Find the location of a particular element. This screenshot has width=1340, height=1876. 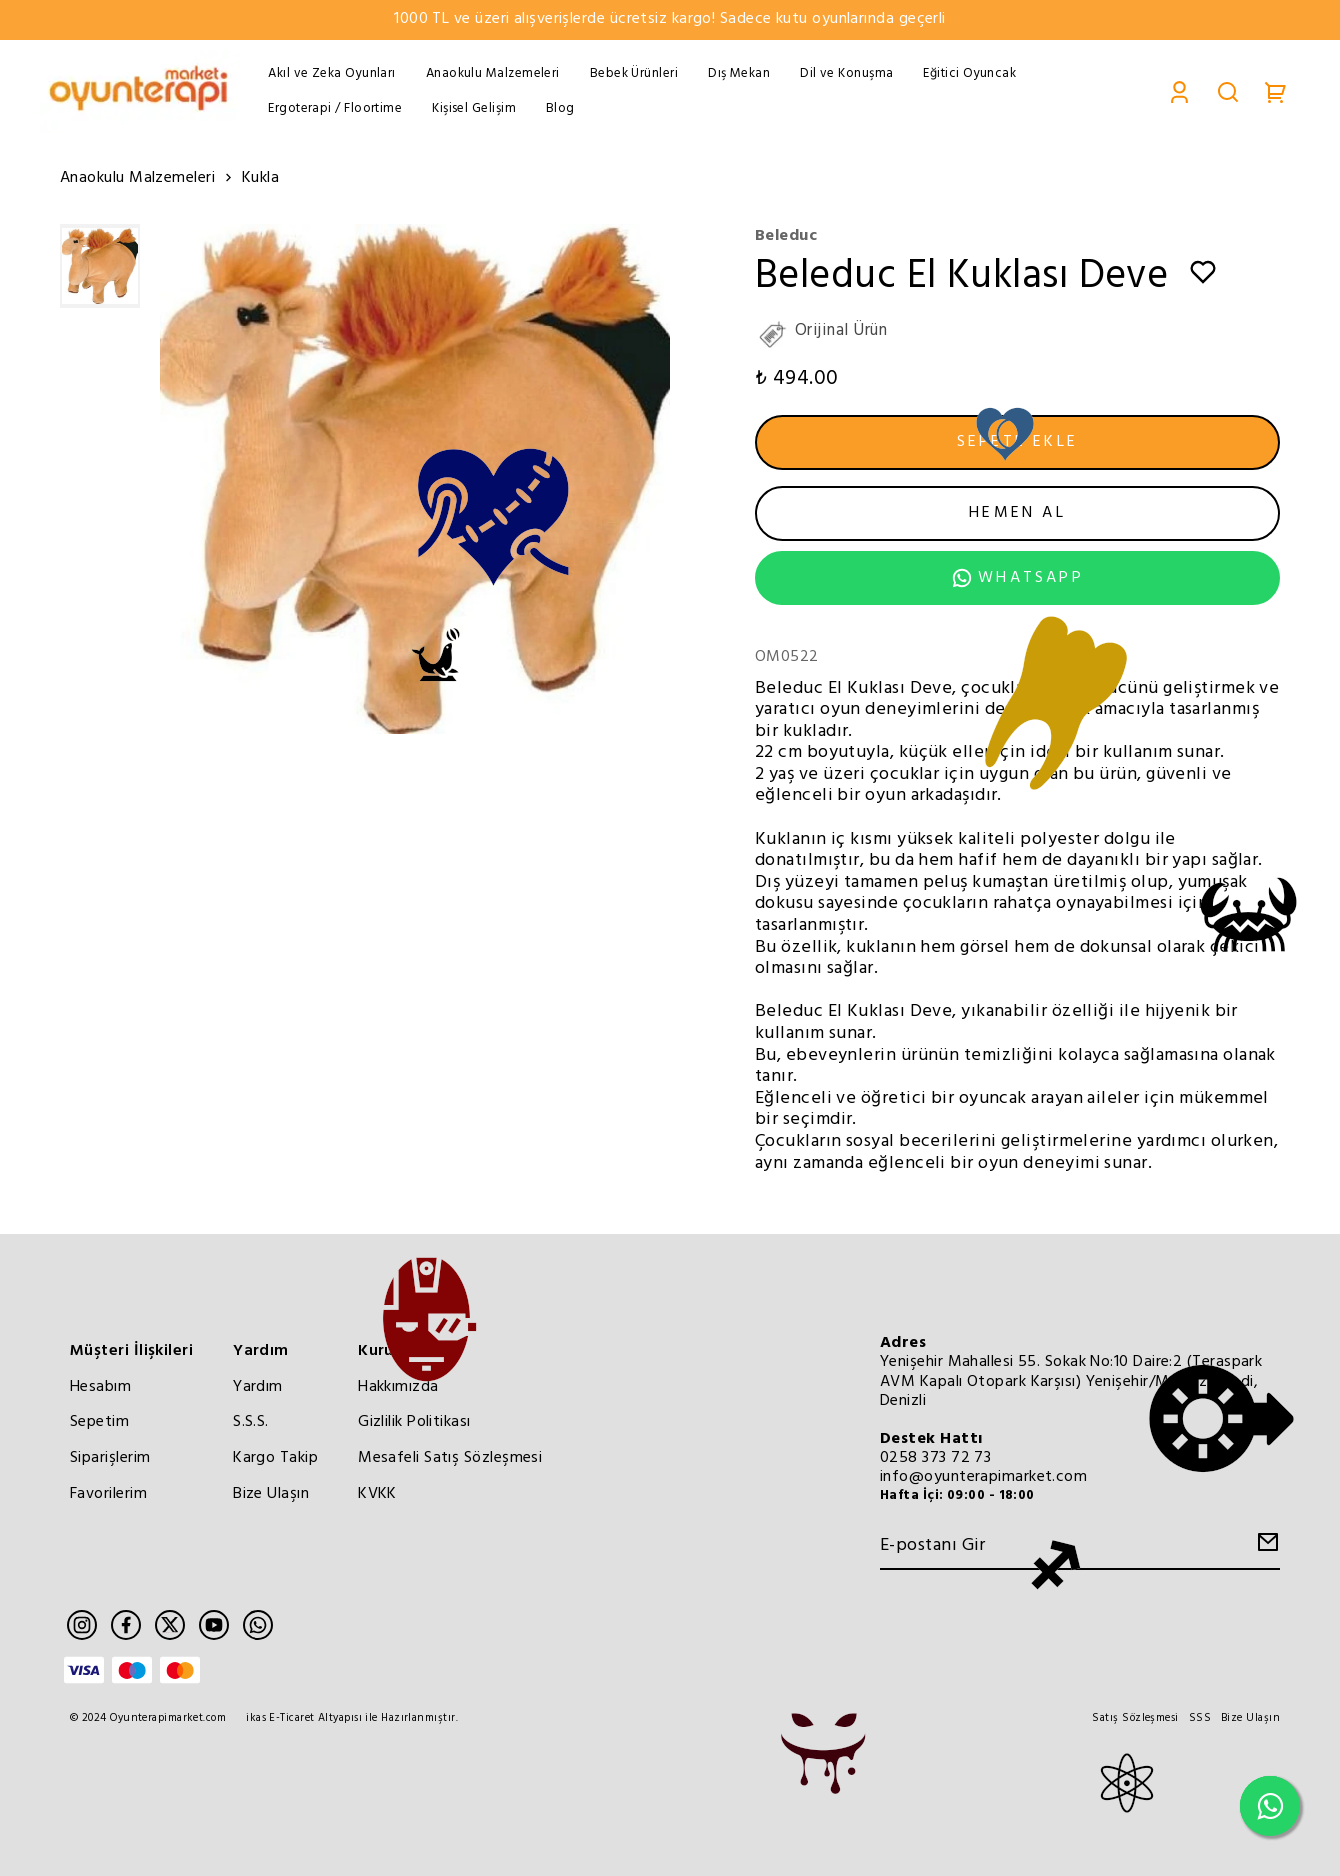

favorite or like a game item is located at coordinates (1005, 434).